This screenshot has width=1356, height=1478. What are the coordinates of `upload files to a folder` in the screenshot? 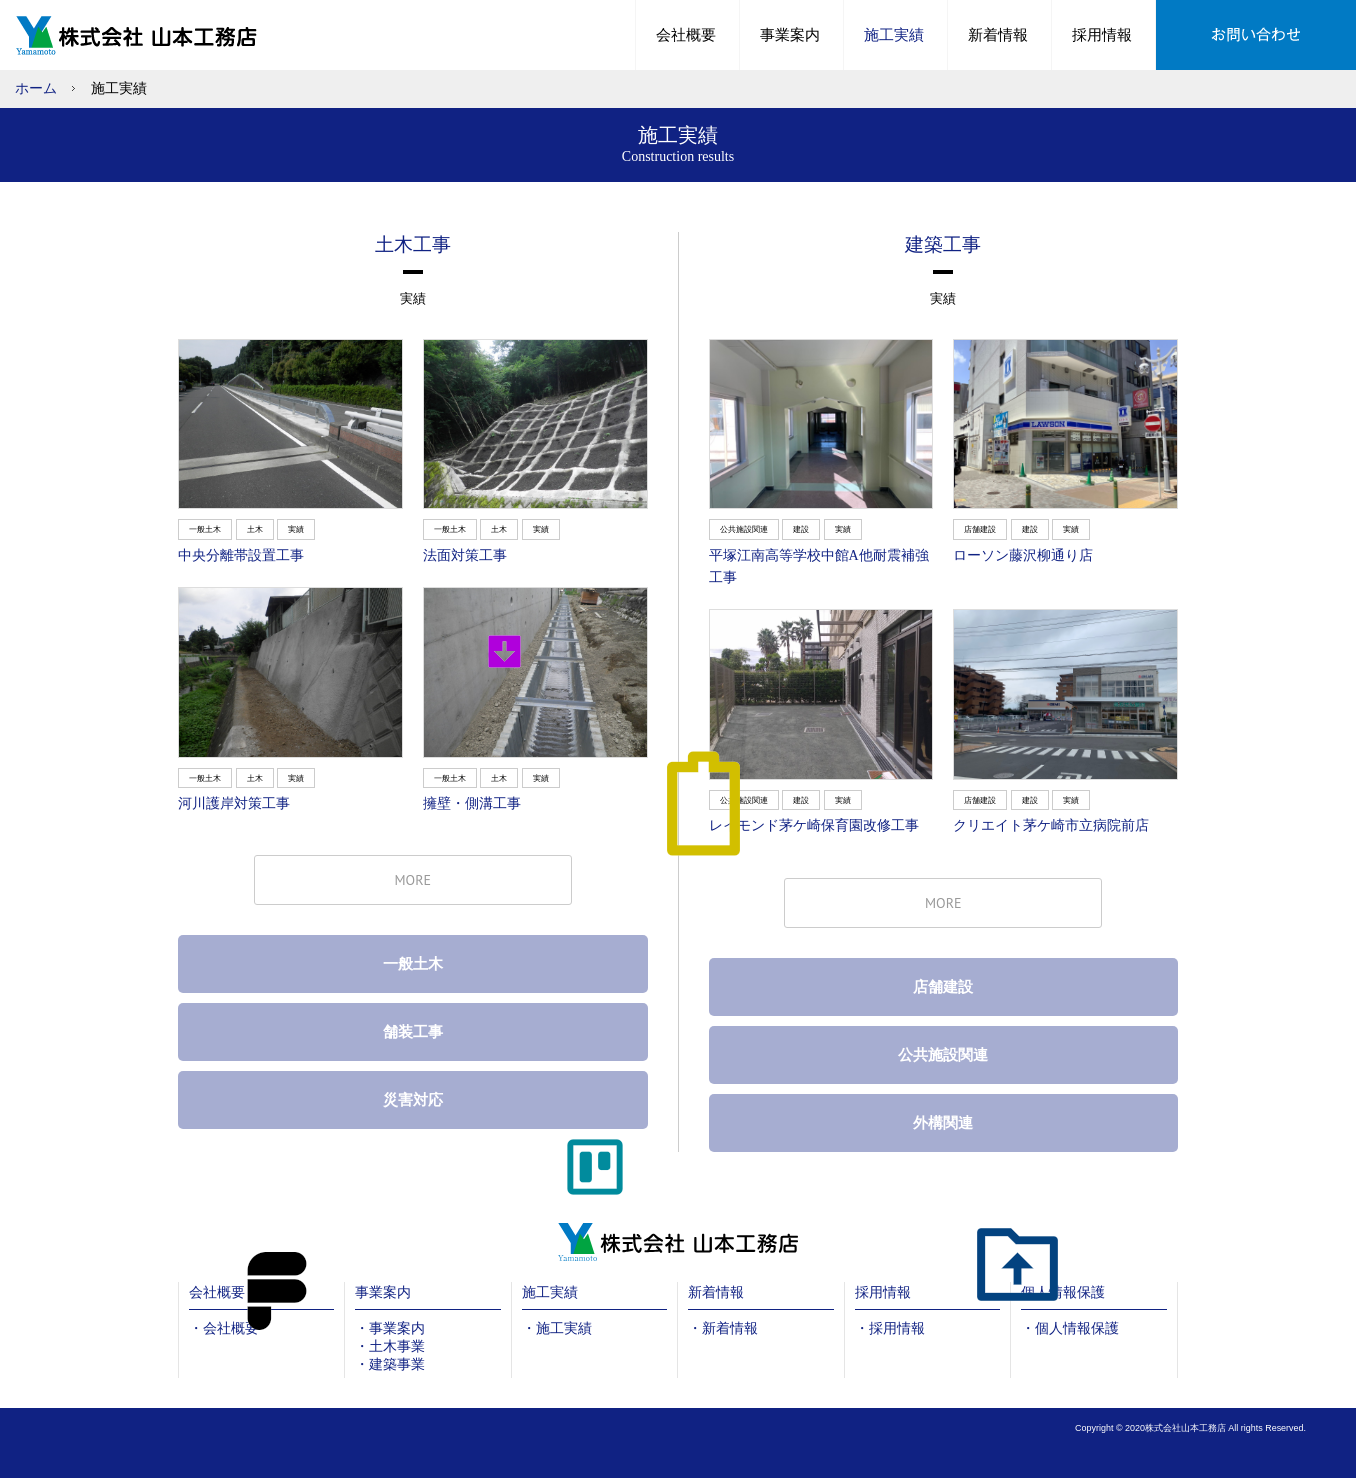 It's located at (1017, 1264).